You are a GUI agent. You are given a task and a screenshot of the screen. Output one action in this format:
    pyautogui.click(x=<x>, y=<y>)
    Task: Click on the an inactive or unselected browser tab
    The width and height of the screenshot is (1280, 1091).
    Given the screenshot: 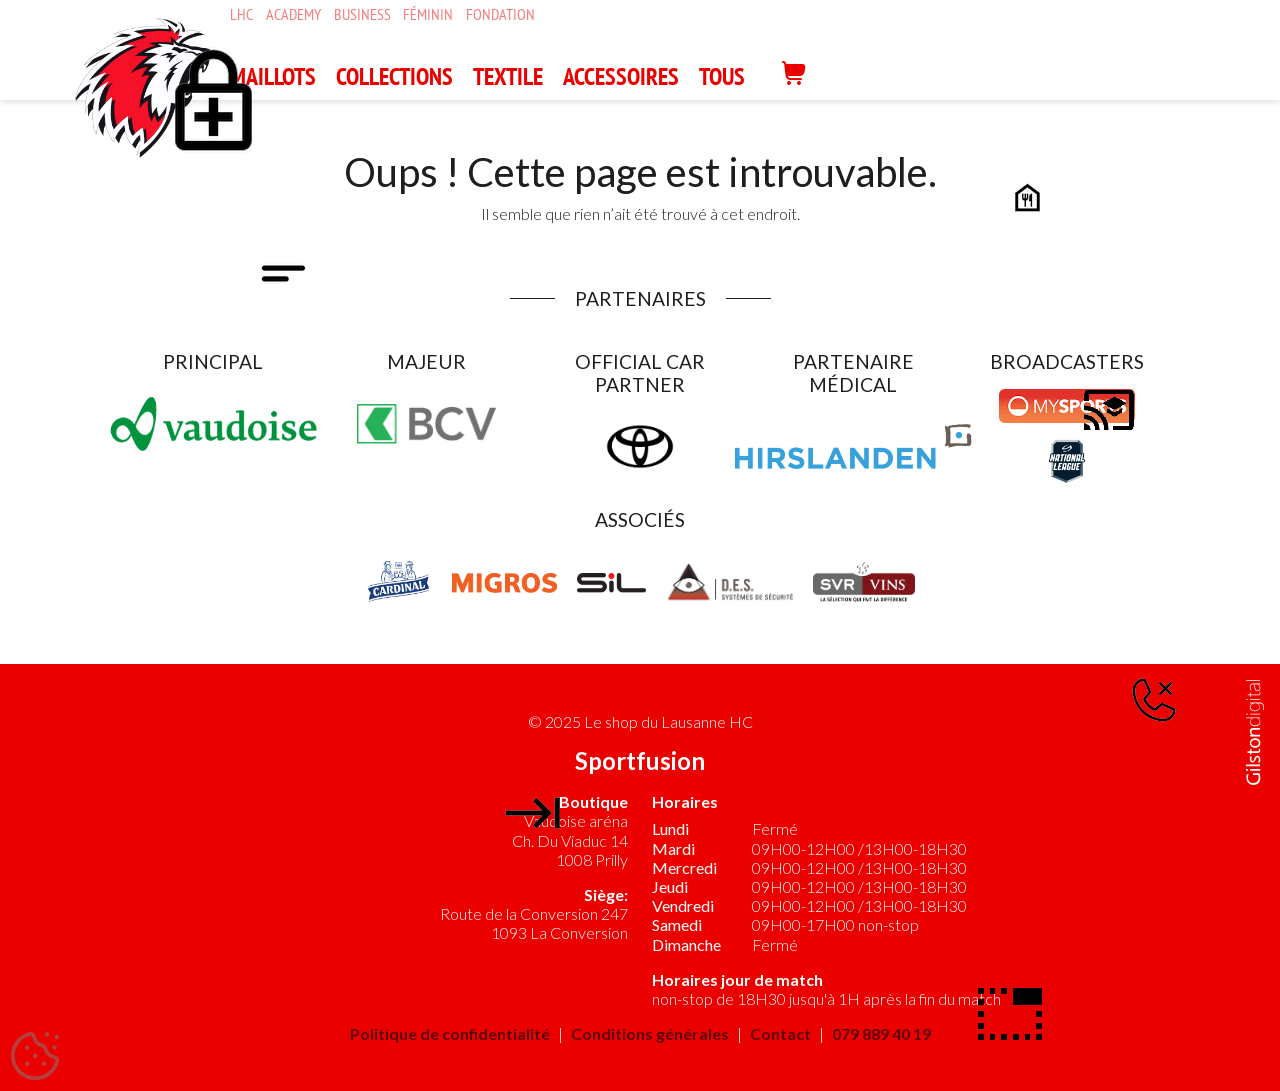 What is the action you would take?
    pyautogui.click(x=1010, y=1014)
    